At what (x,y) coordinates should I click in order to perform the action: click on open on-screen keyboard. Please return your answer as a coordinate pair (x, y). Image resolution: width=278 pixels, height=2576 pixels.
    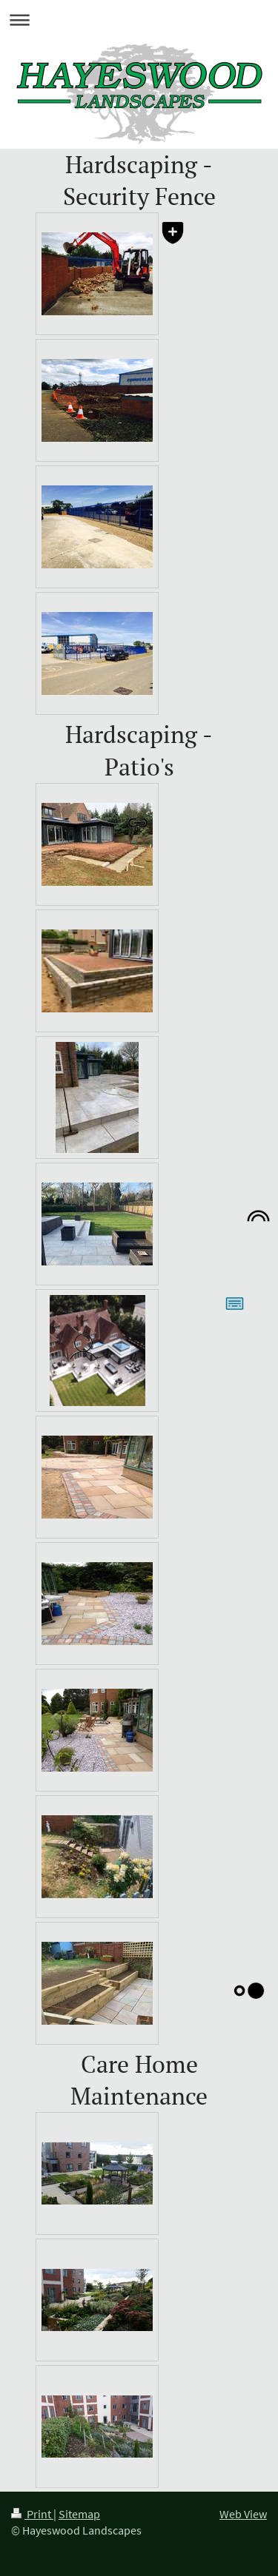
    Looking at the image, I should click on (234, 1303).